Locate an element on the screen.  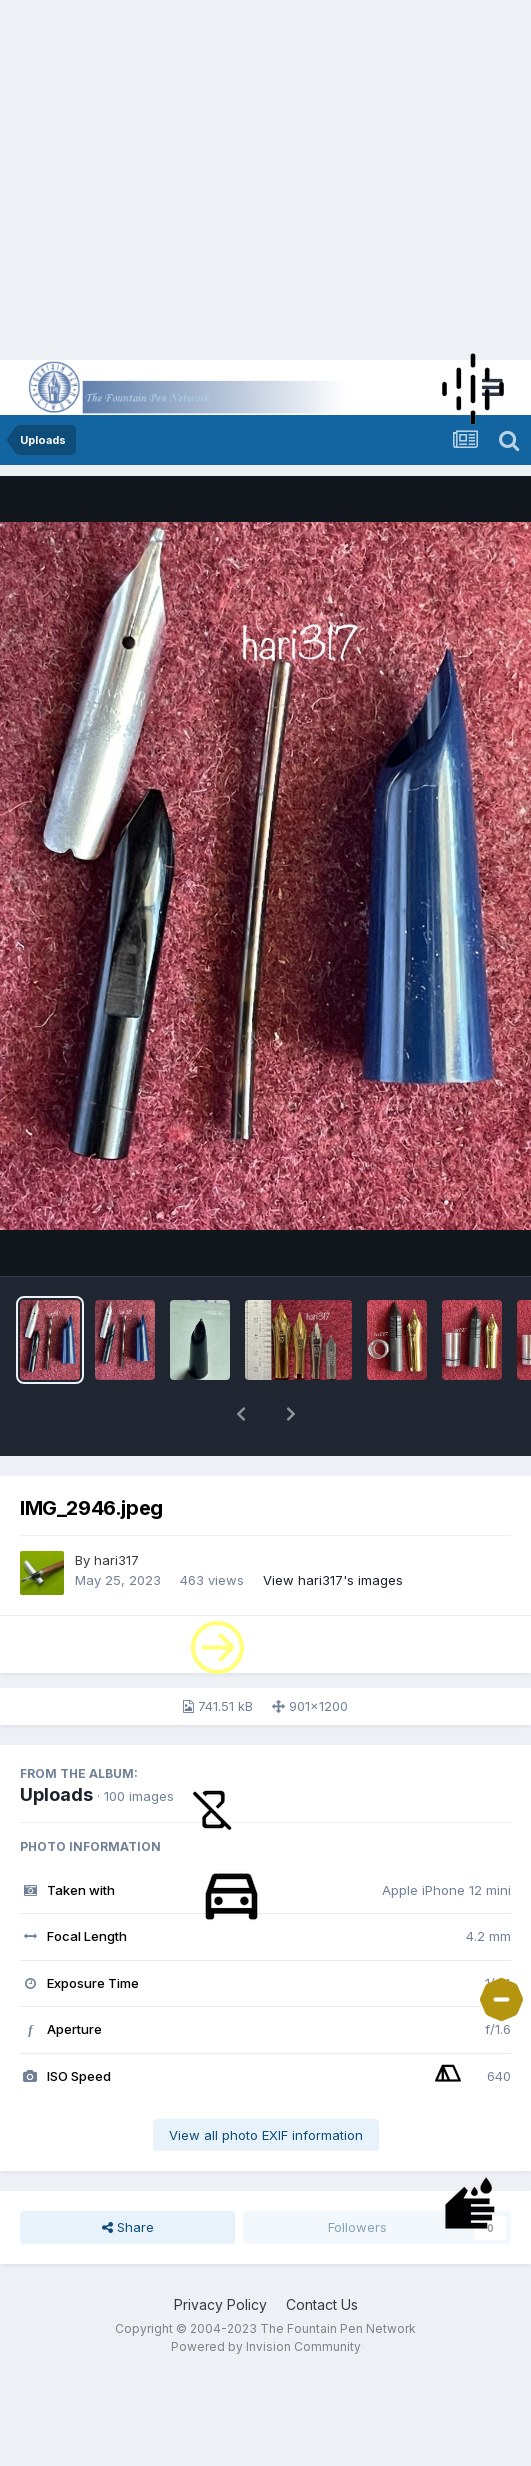
timer or countdown feature disabled is located at coordinates (213, 1809).